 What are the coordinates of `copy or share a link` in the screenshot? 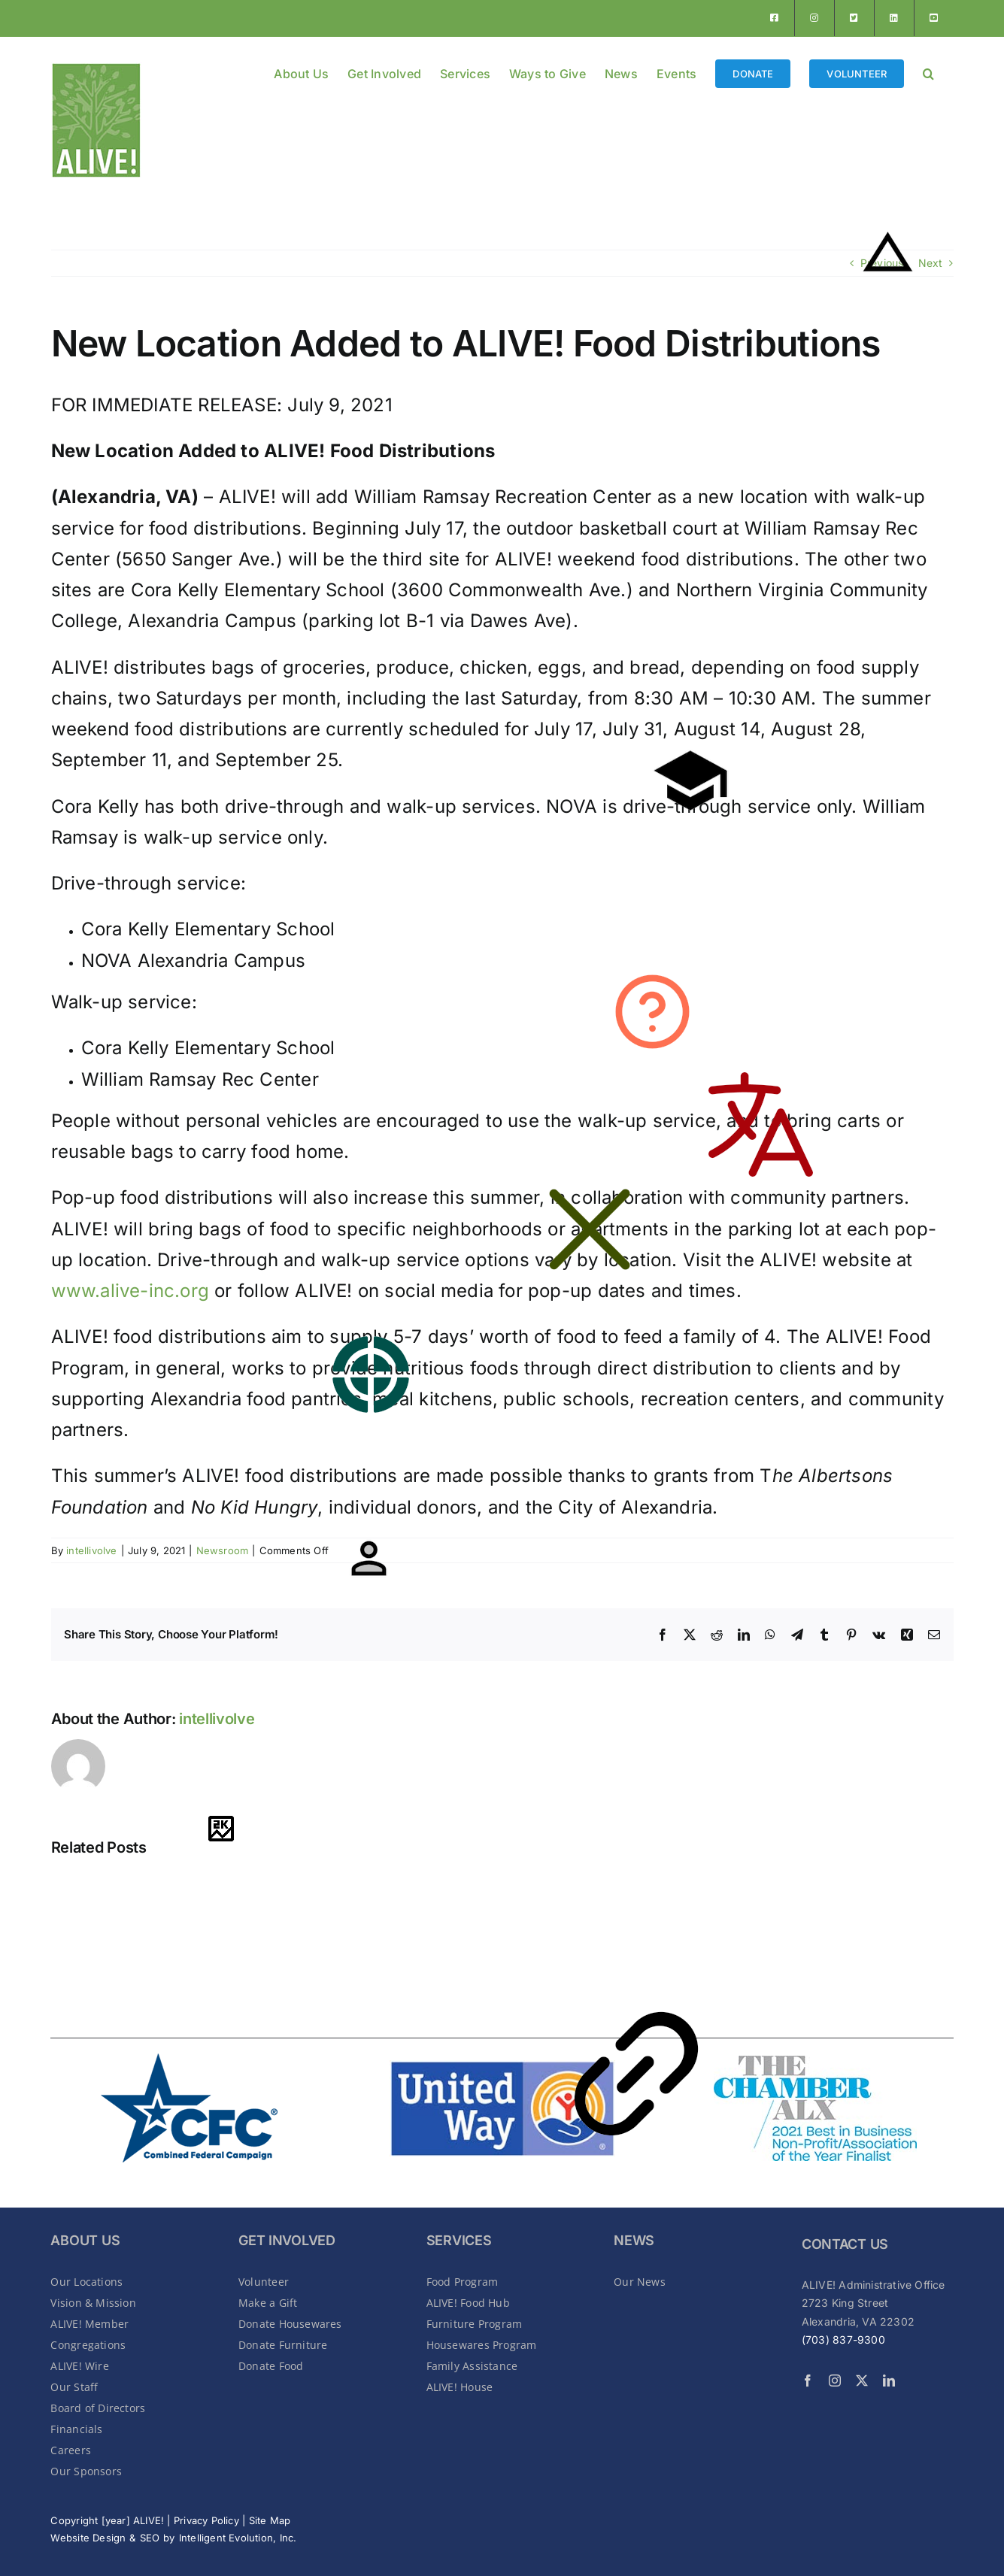 It's located at (635, 2075).